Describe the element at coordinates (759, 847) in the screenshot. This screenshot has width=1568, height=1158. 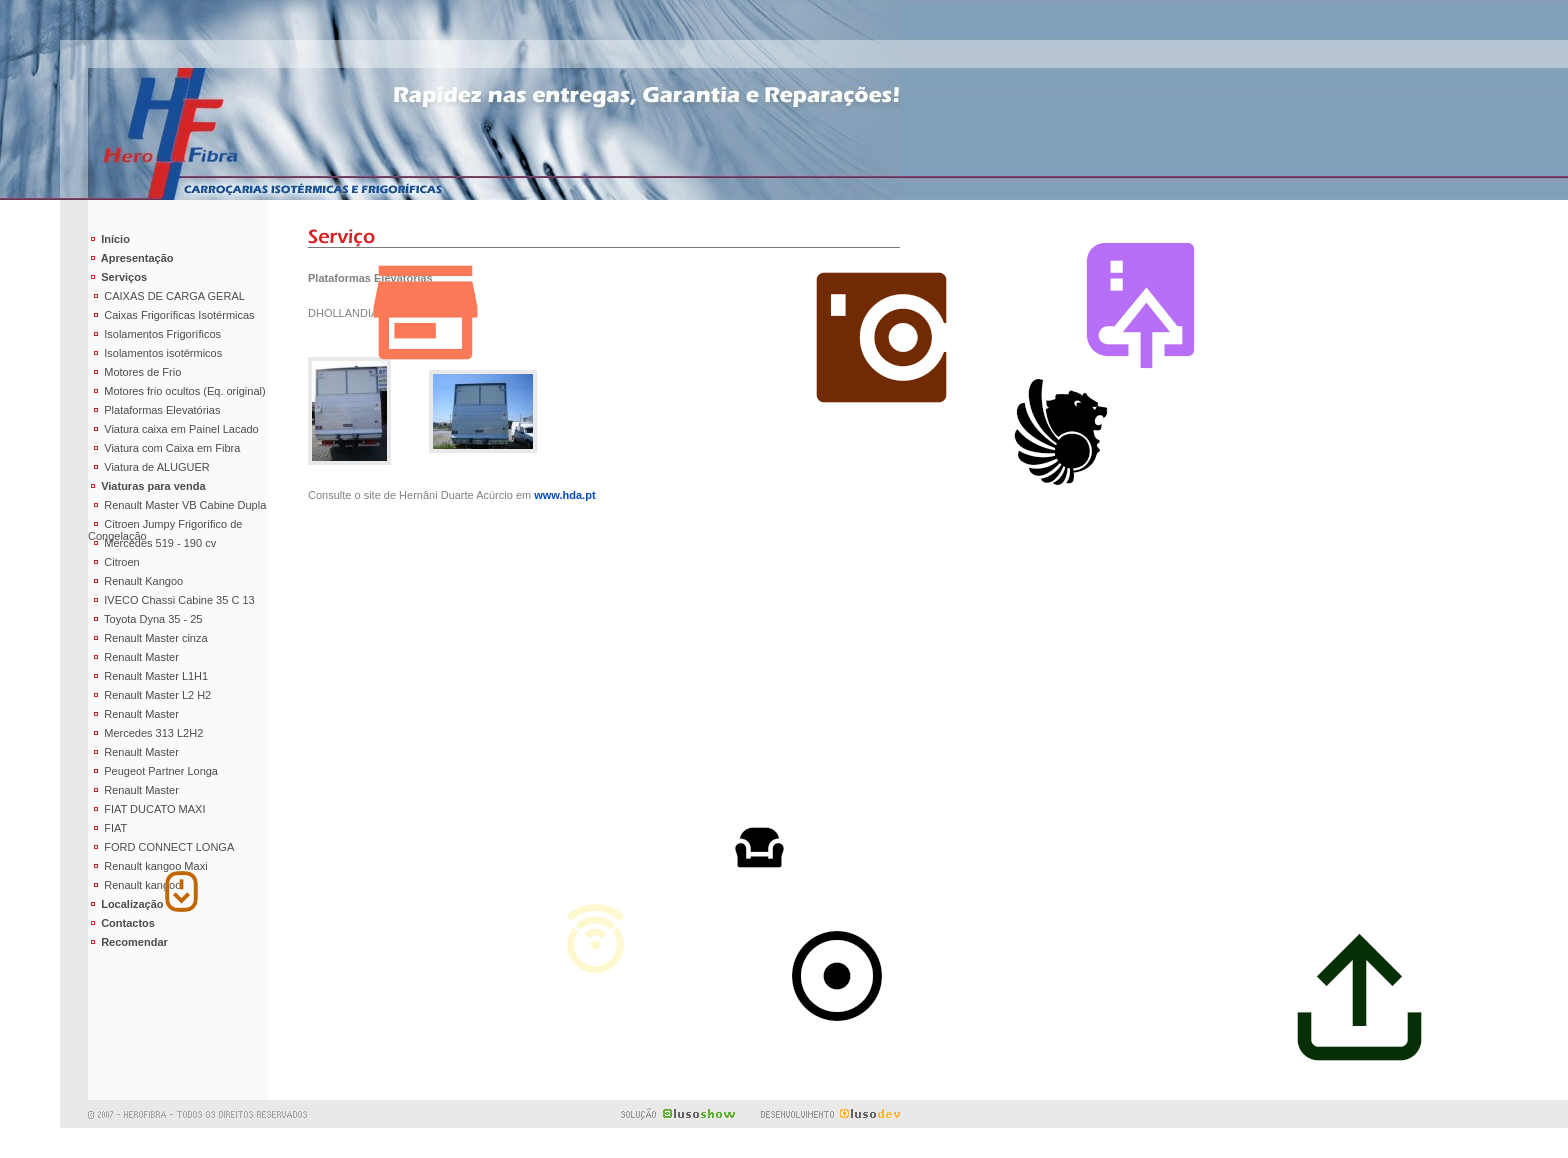
I see `browse furniture or home decor items` at that location.